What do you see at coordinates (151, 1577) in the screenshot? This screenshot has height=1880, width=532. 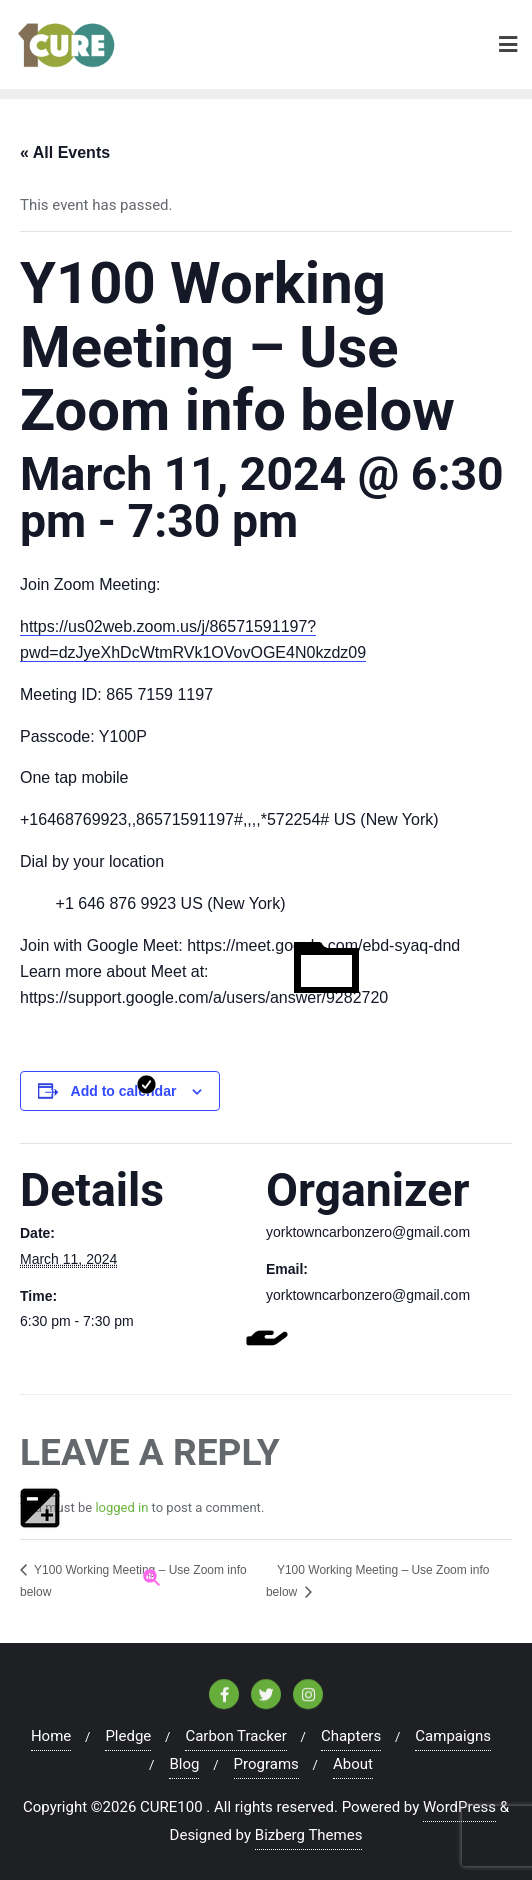 I see `analyze data or view analytics` at bounding box center [151, 1577].